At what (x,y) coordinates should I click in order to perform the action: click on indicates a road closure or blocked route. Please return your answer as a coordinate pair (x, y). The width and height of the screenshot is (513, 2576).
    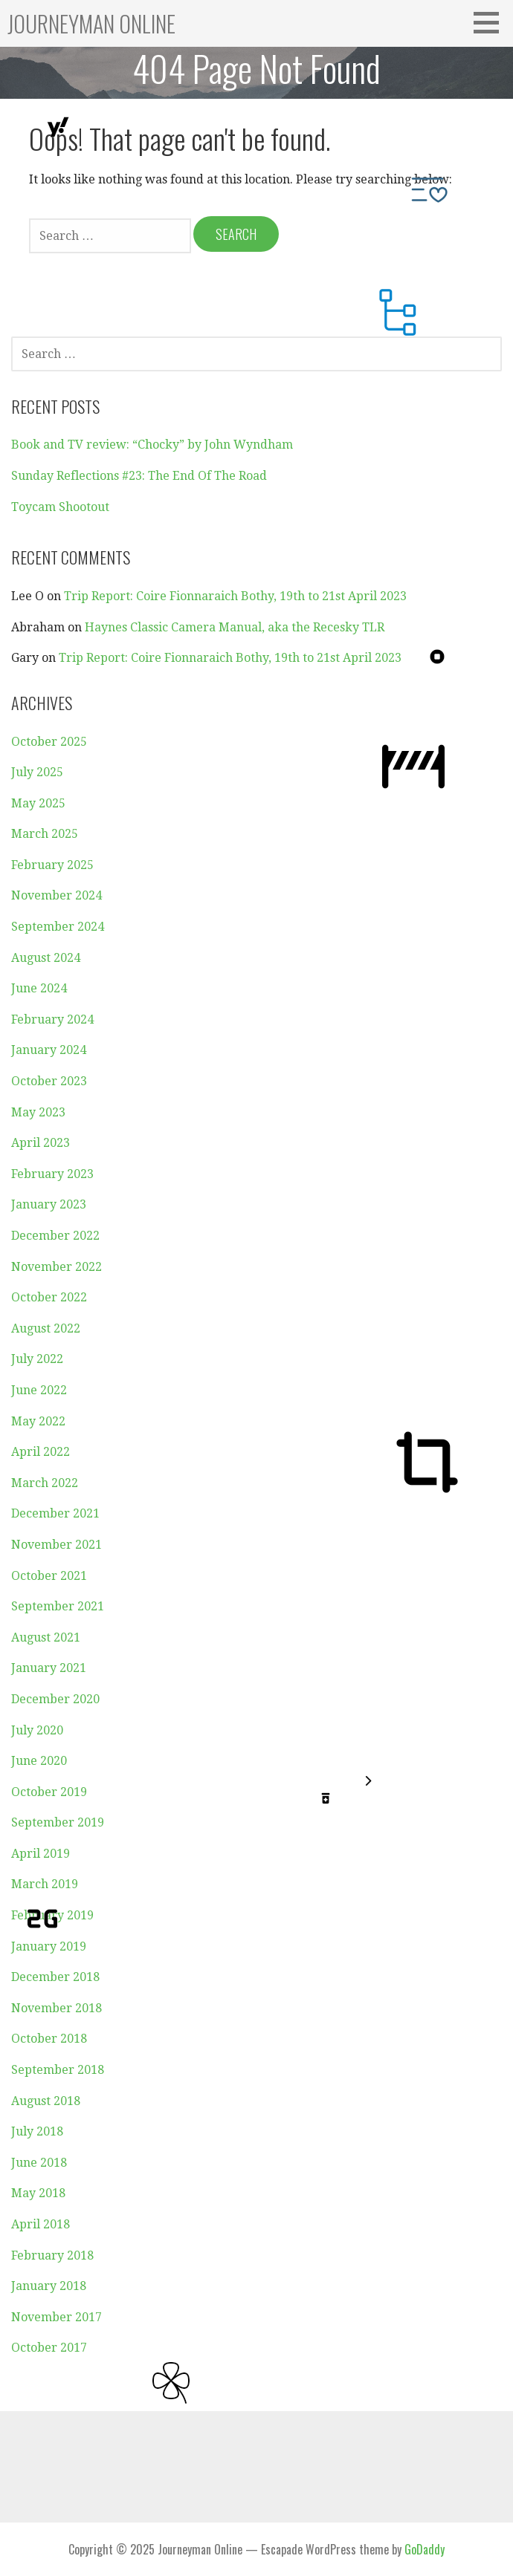
    Looking at the image, I should click on (413, 767).